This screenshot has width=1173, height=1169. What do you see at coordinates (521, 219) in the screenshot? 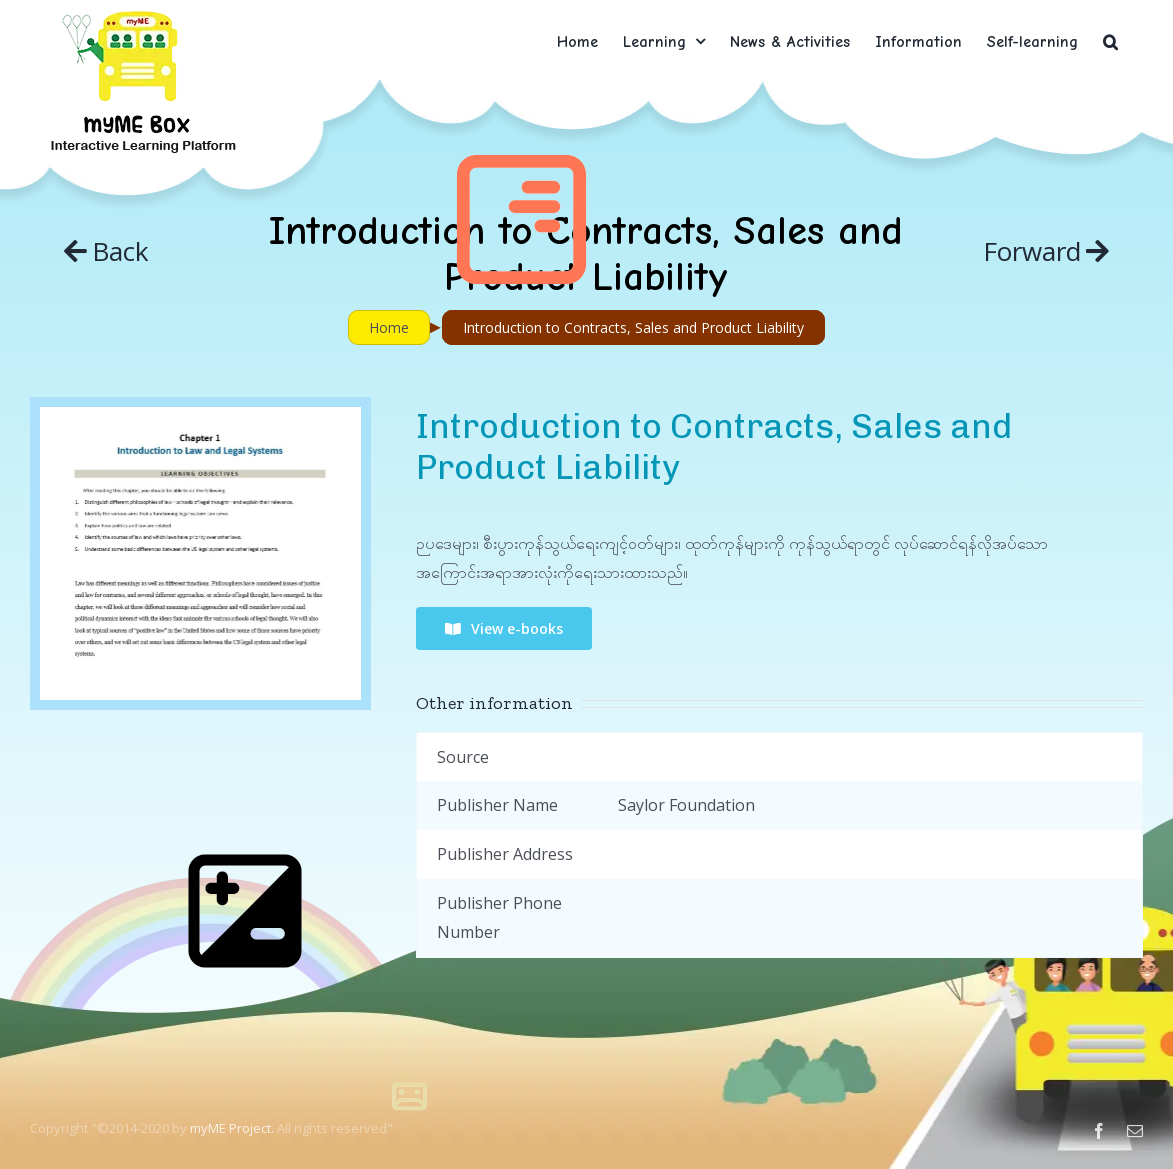
I see `align content to the top-right corner` at bounding box center [521, 219].